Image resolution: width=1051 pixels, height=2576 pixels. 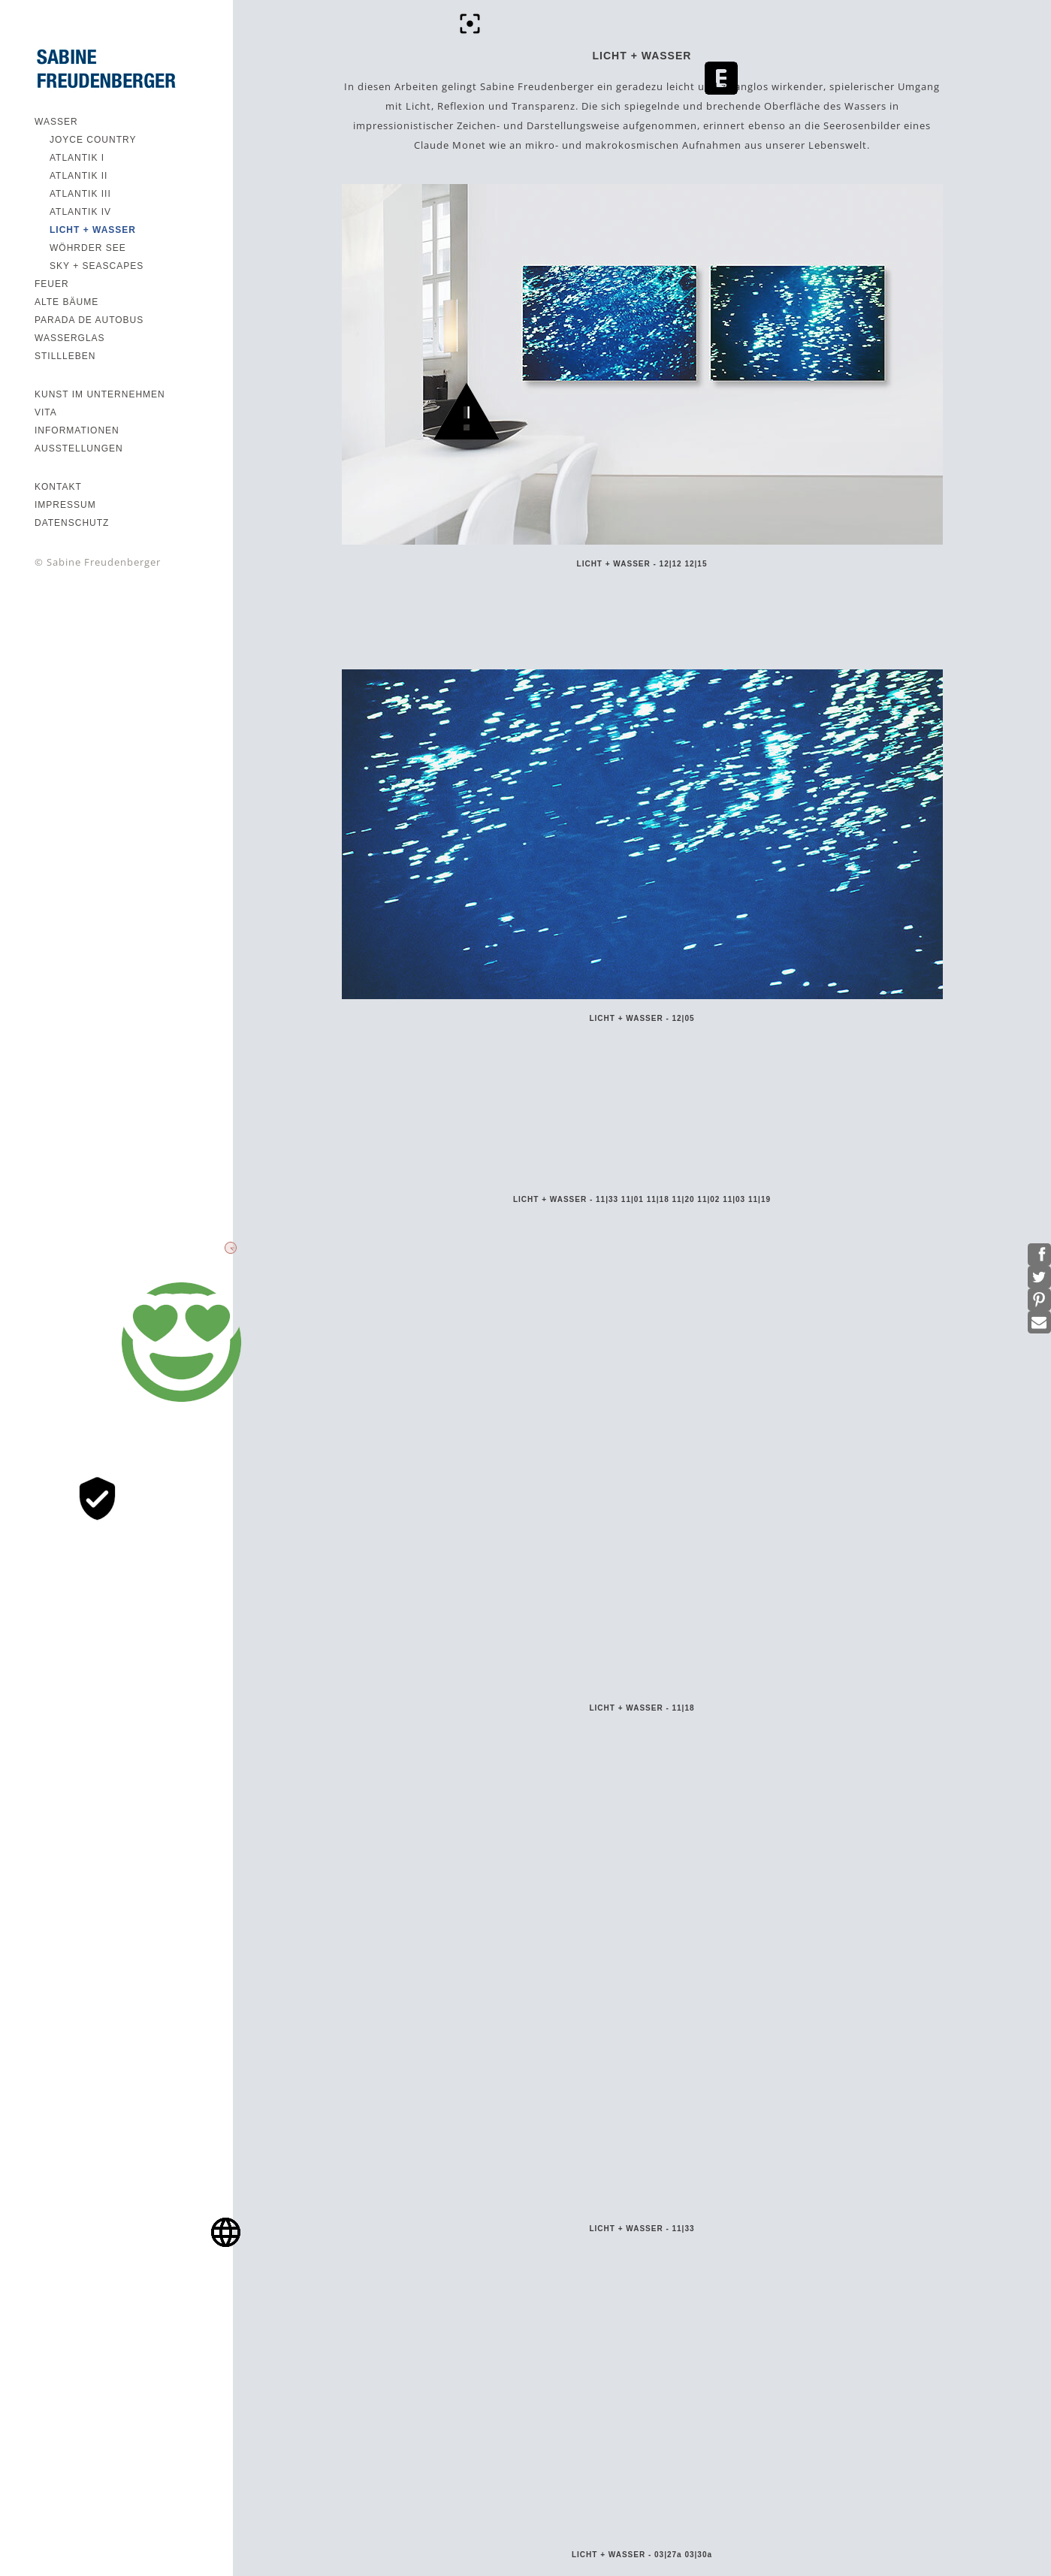 I want to click on indicates afternoon time or schedule, so click(x=231, y=1248).